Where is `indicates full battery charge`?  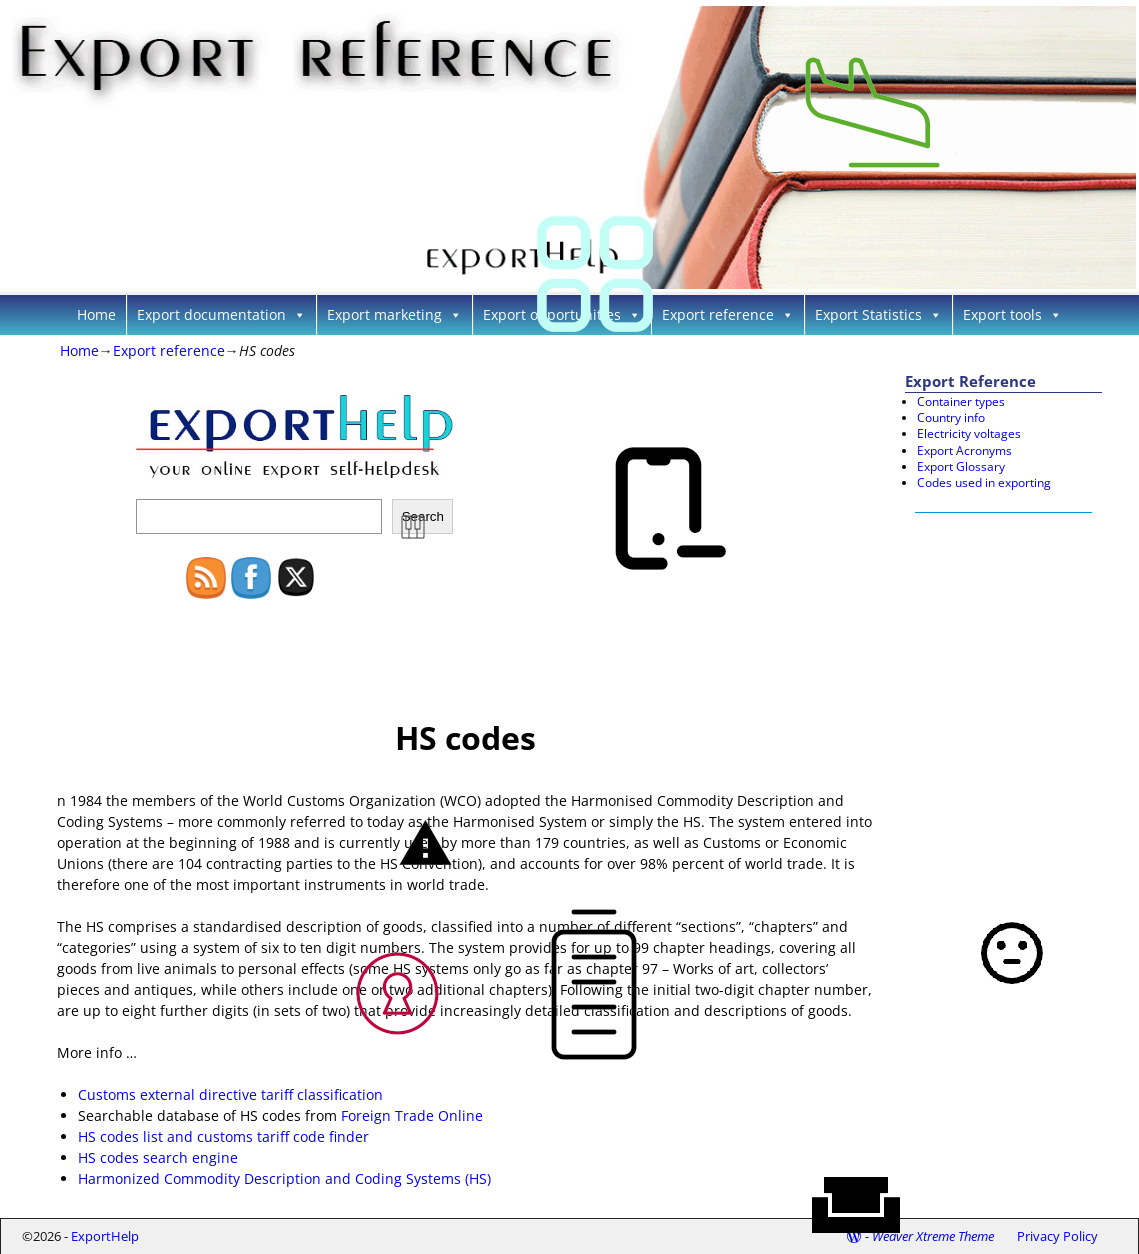 indicates full battery charge is located at coordinates (594, 987).